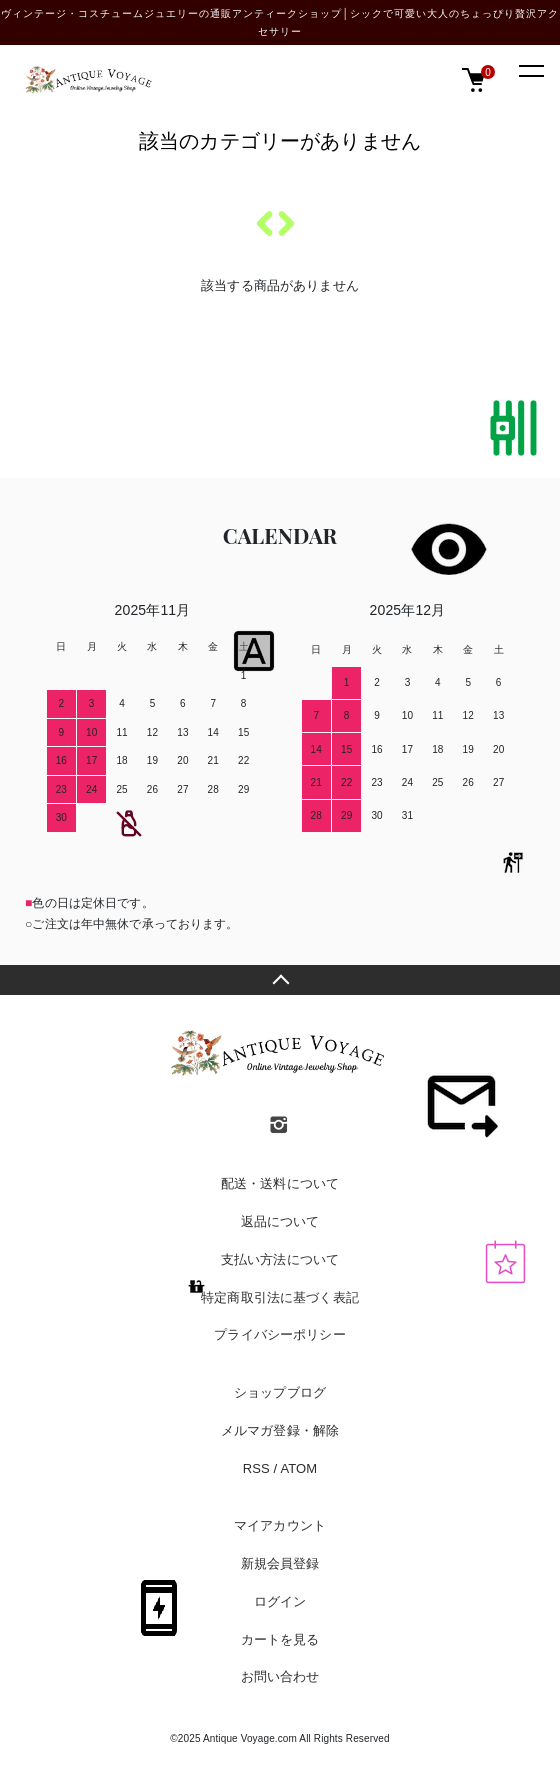 The width and height of the screenshot is (560, 1784). I want to click on indicates bottles are not permitted, so click(129, 824).